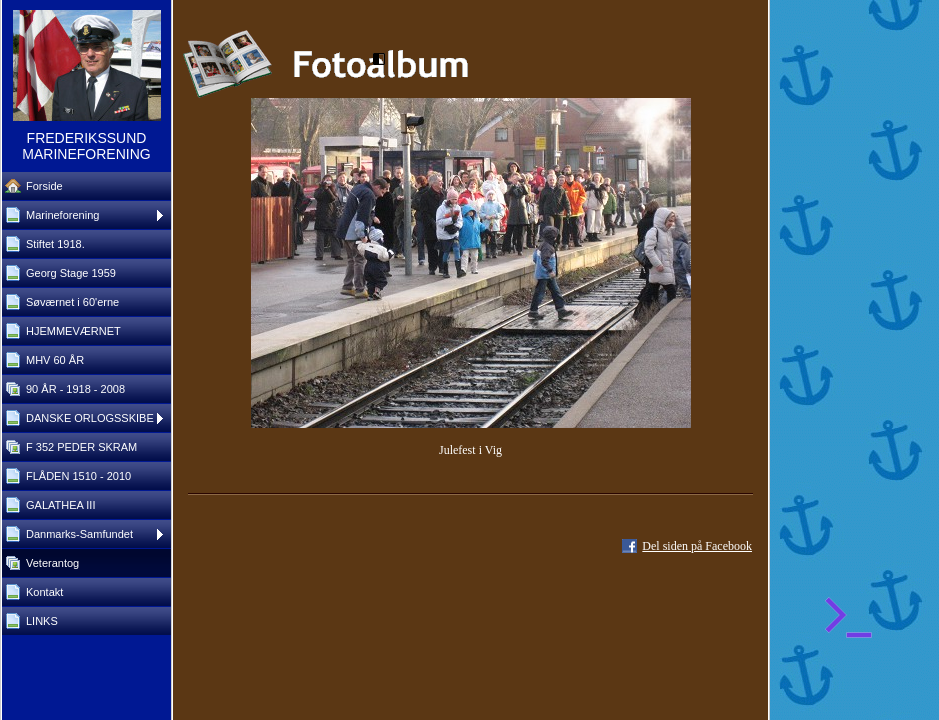  I want to click on switch to column layout view, so click(379, 59).